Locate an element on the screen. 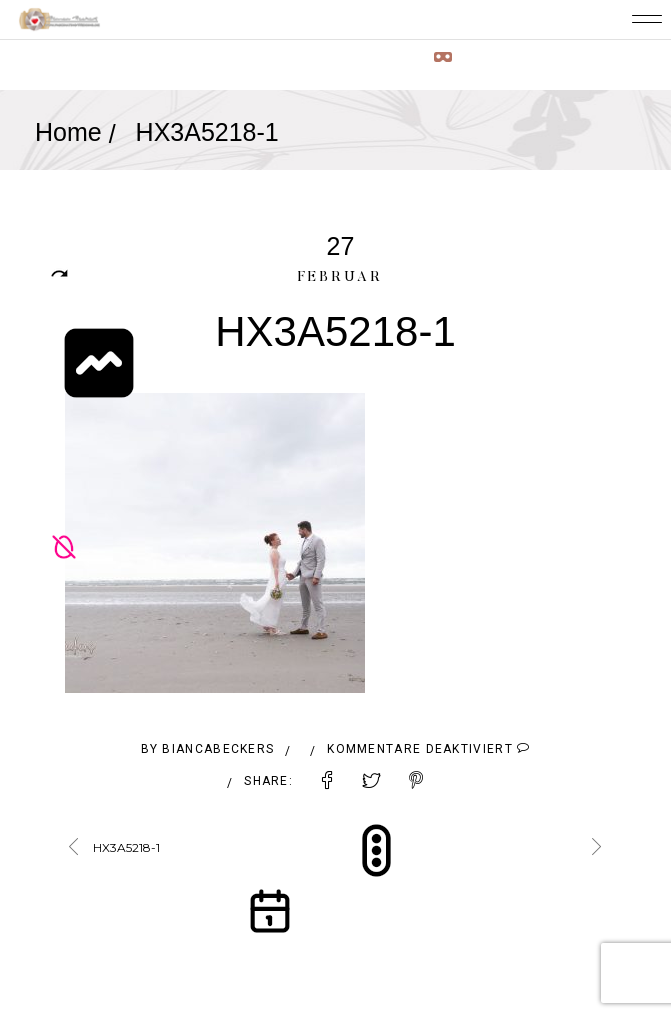 Image resolution: width=671 pixels, height=1017 pixels. indicates egg-free or no eggs is located at coordinates (64, 547).